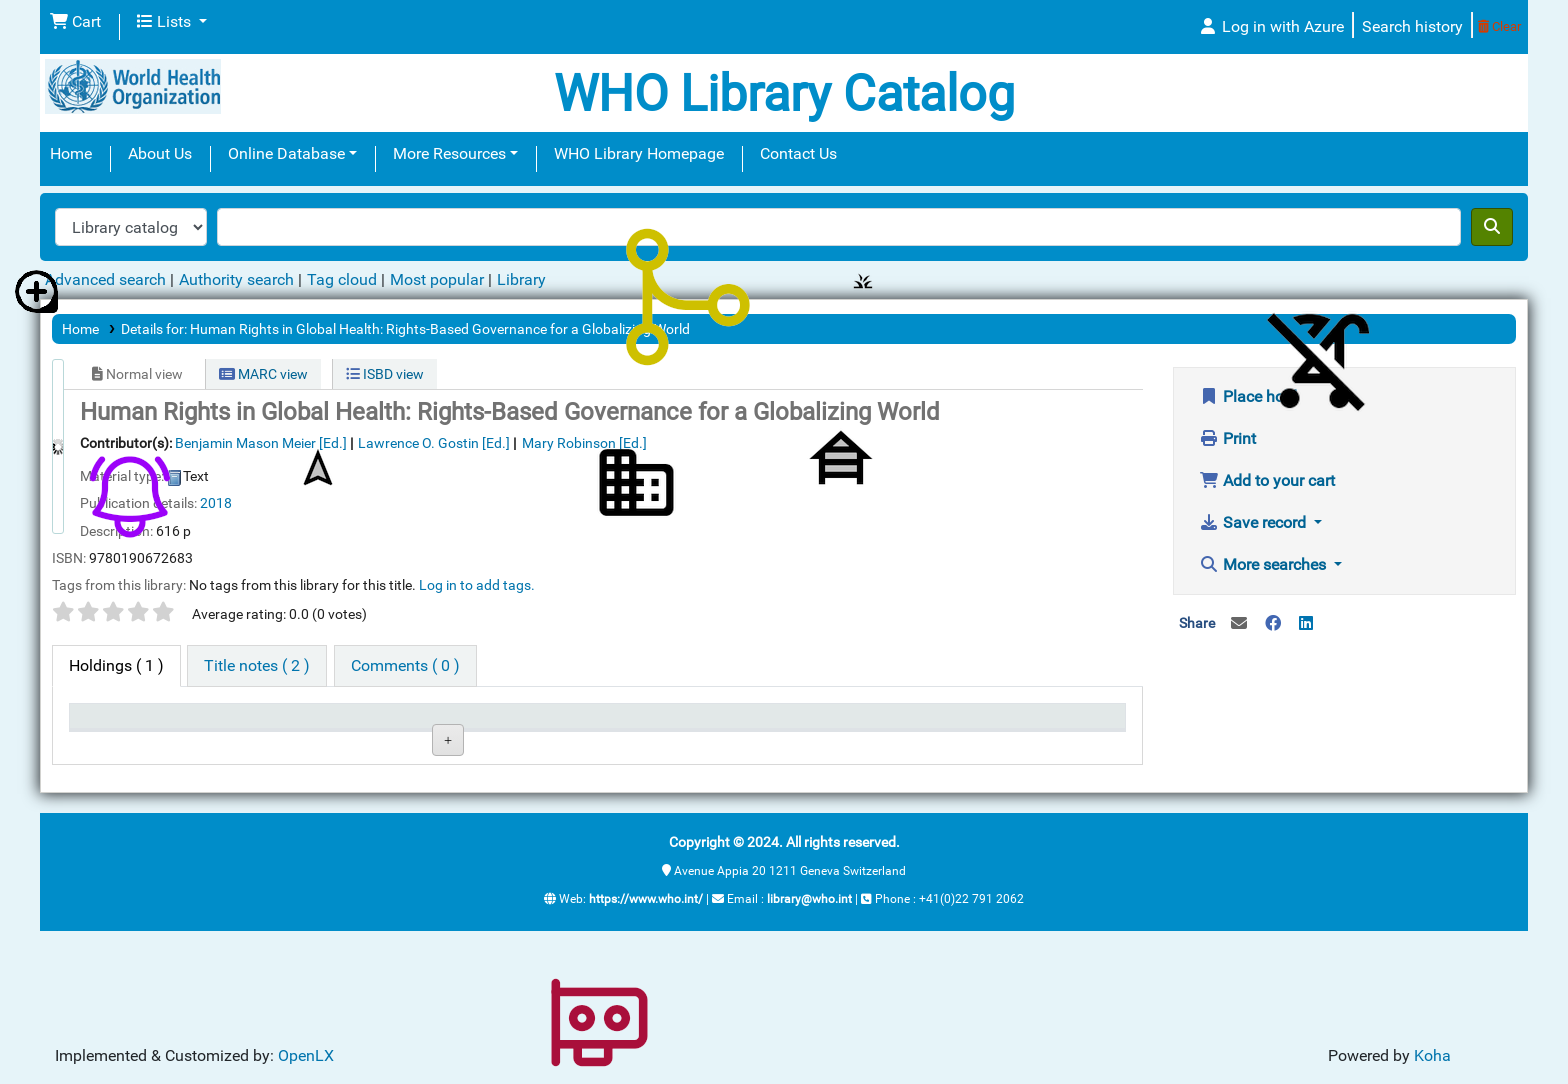 This screenshot has height=1084, width=1568. Describe the element at coordinates (1319, 358) in the screenshot. I see `indicates strollers are not permitted in this area` at that location.